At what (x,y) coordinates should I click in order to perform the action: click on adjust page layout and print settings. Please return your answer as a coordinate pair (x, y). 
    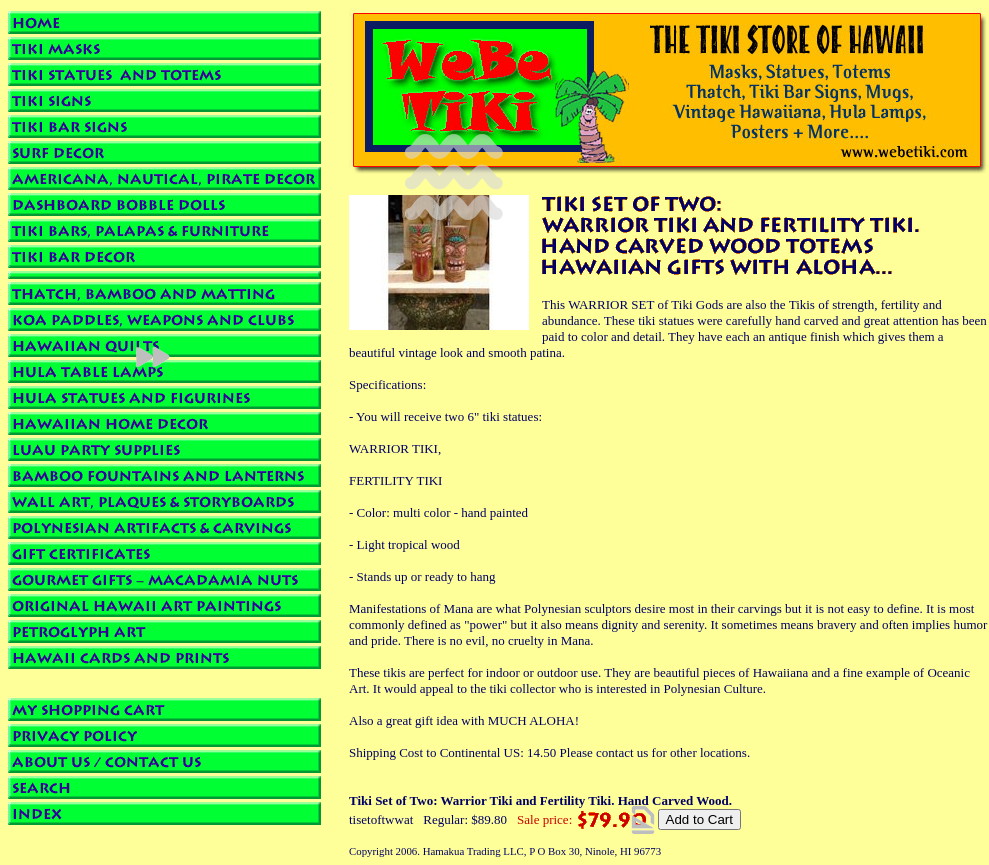
    Looking at the image, I should click on (643, 819).